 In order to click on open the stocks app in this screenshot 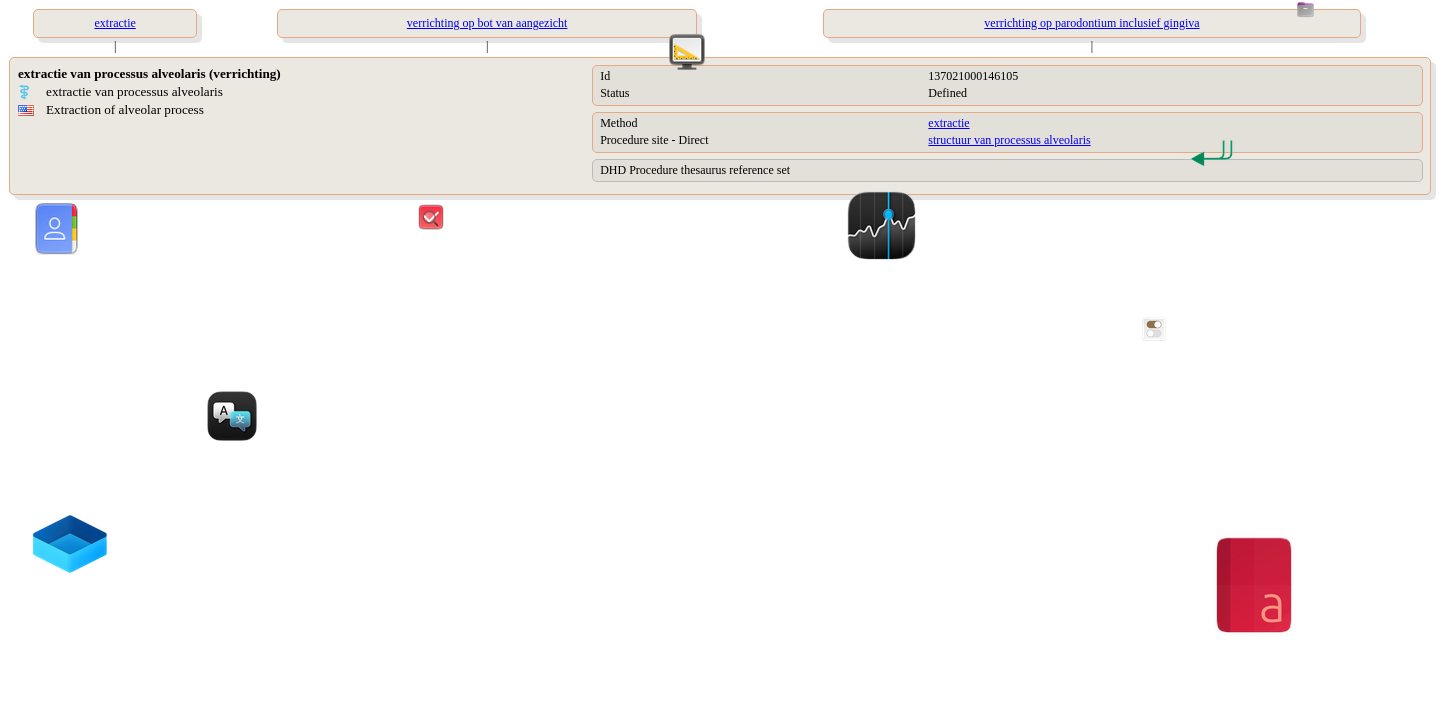, I will do `click(881, 225)`.